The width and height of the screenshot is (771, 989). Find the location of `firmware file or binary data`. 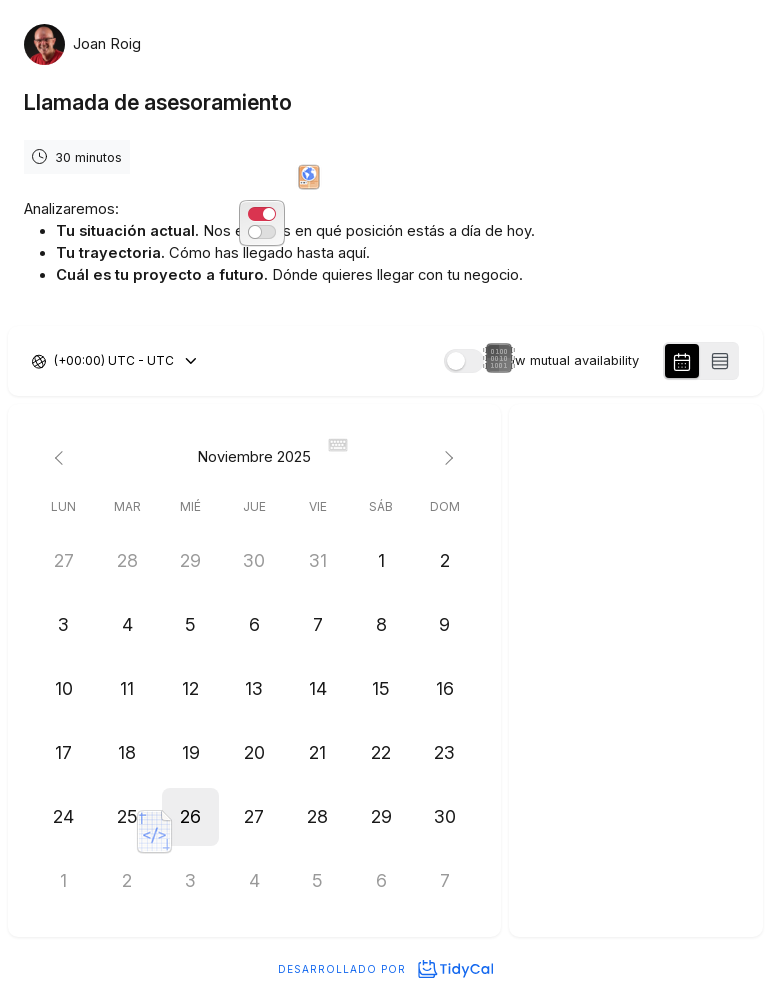

firmware file or binary data is located at coordinates (499, 358).